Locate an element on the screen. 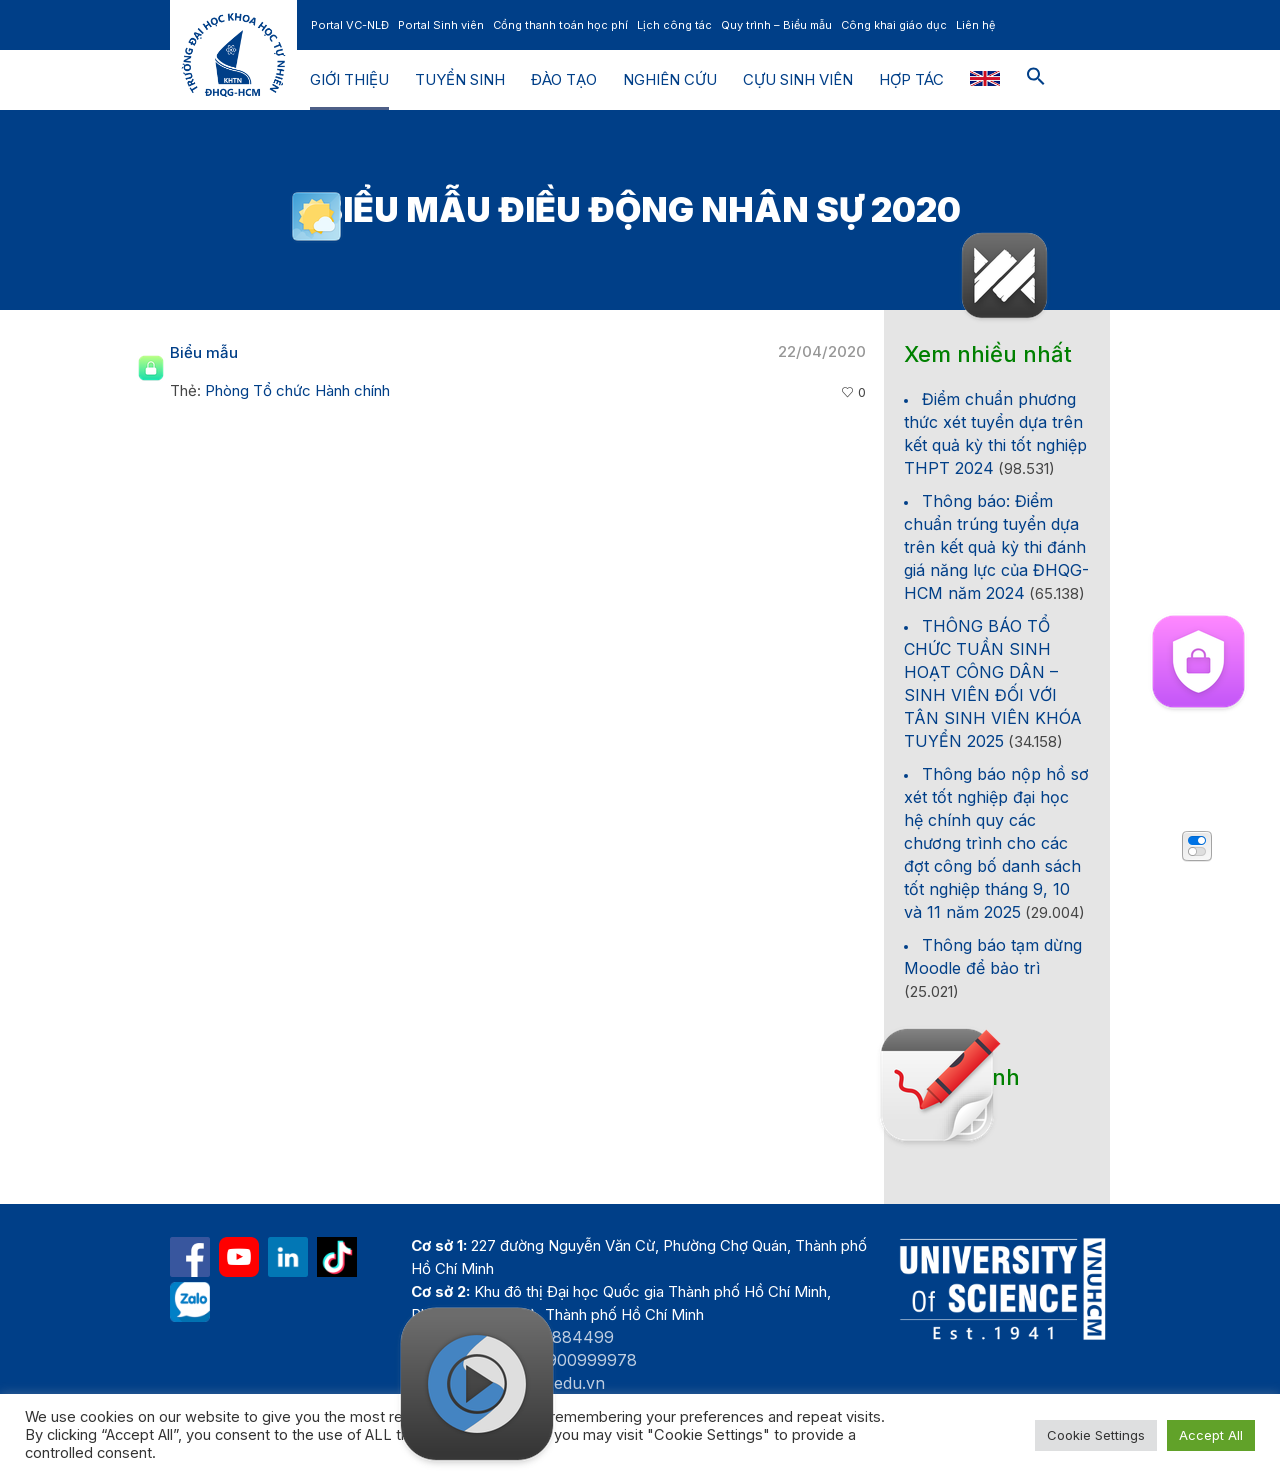 The height and width of the screenshot is (1476, 1280). open openshot video editor is located at coordinates (477, 1384).